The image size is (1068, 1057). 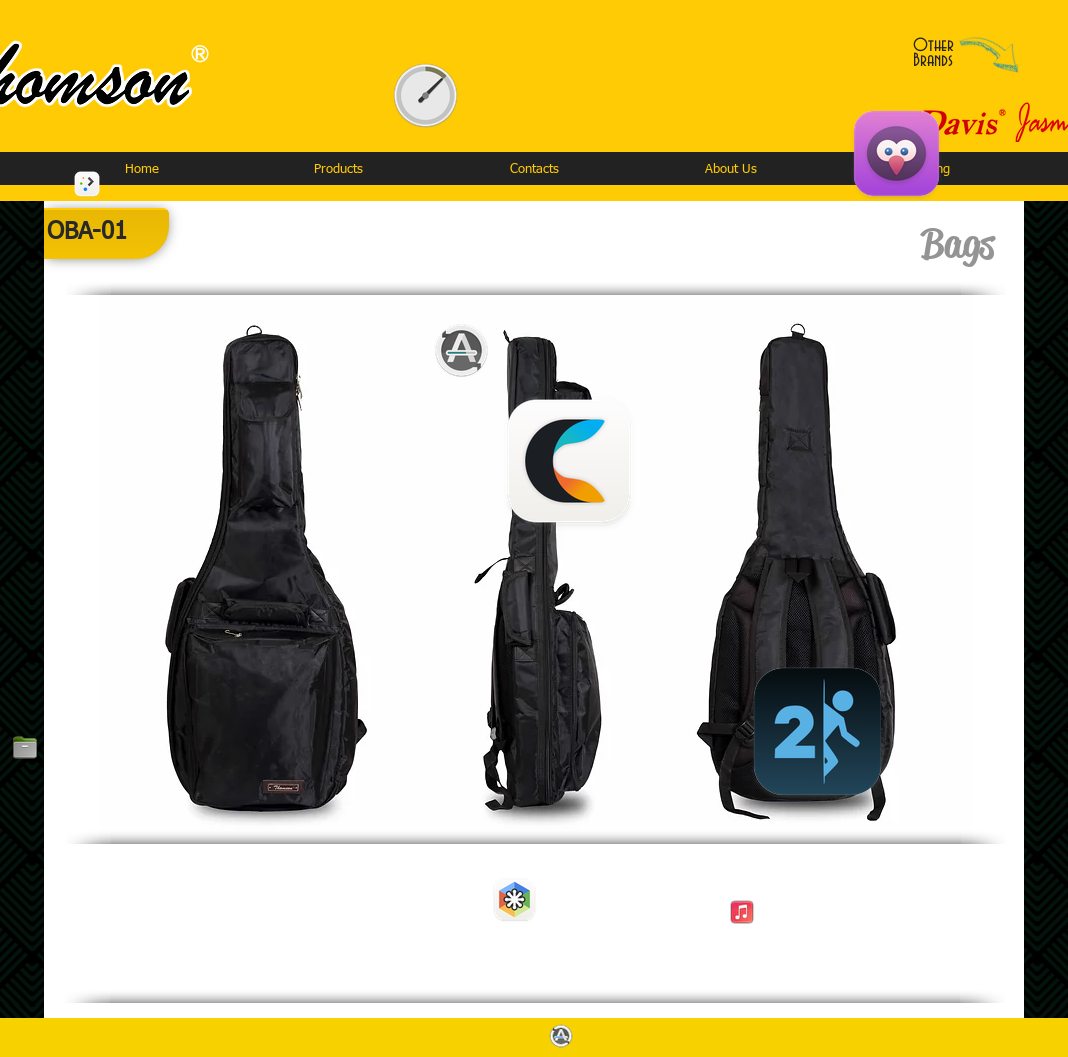 What do you see at coordinates (514, 899) in the screenshot?
I see `open boxy svg vector graphics editor` at bounding box center [514, 899].